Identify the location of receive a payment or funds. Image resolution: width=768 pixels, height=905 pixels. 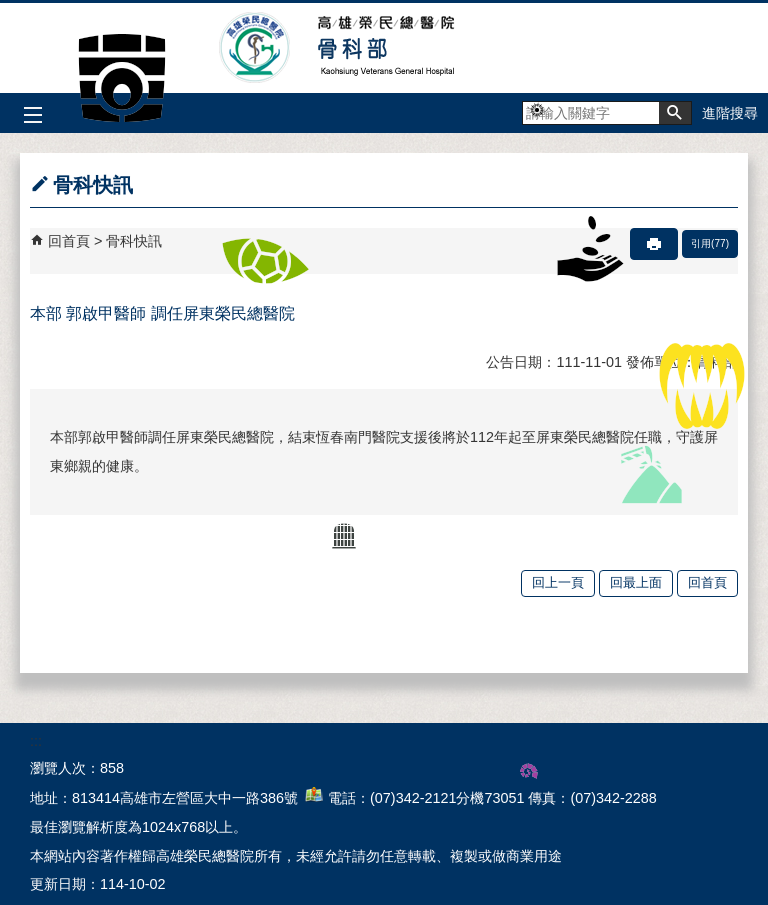
(590, 248).